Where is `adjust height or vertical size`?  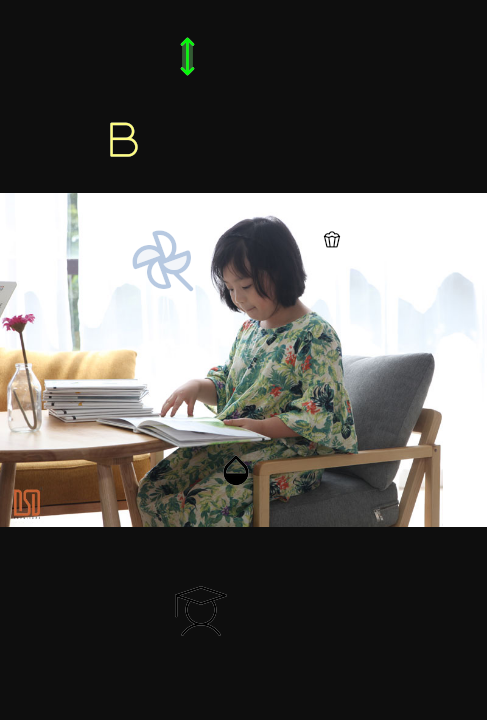
adjust height or vertical size is located at coordinates (187, 56).